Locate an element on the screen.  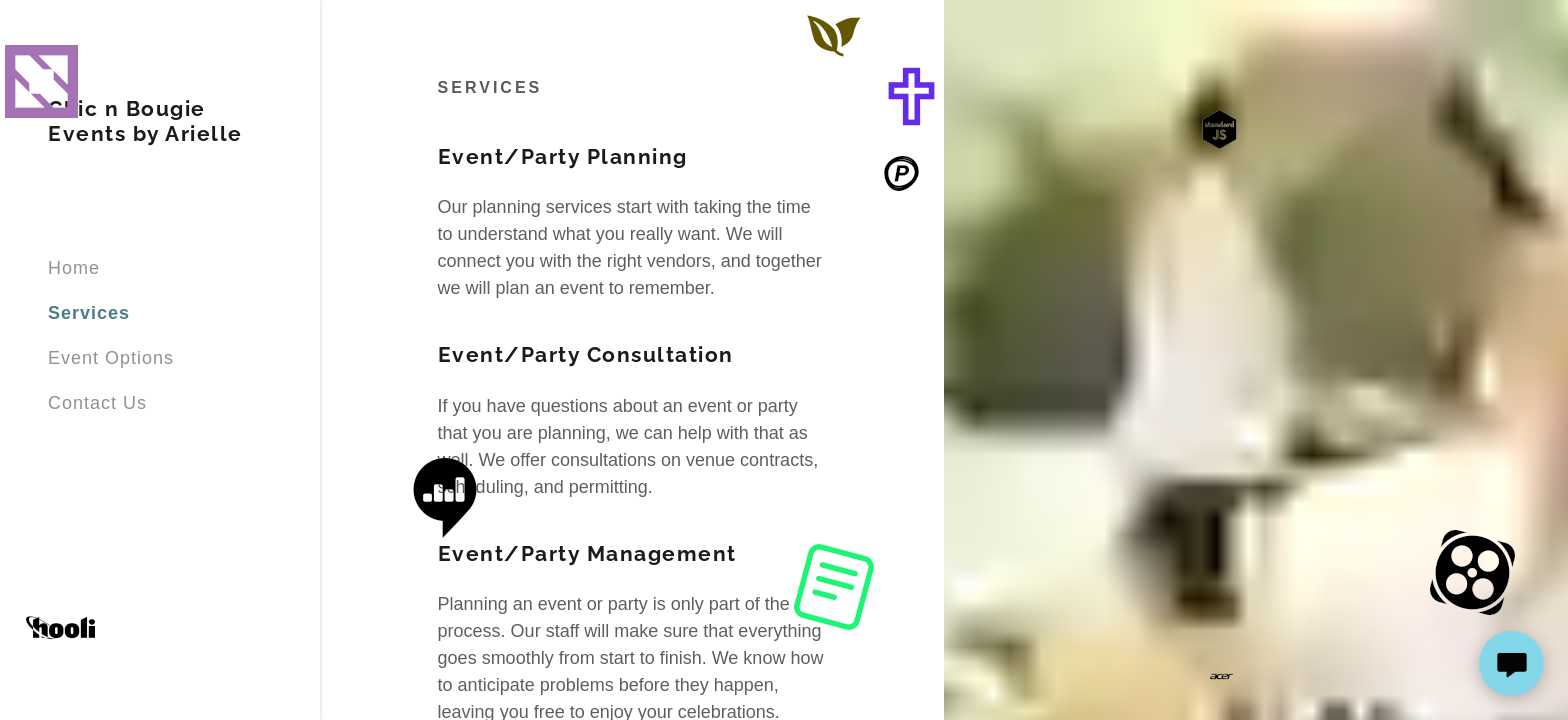
open Paperspace cloud computing platform is located at coordinates (901, 173).